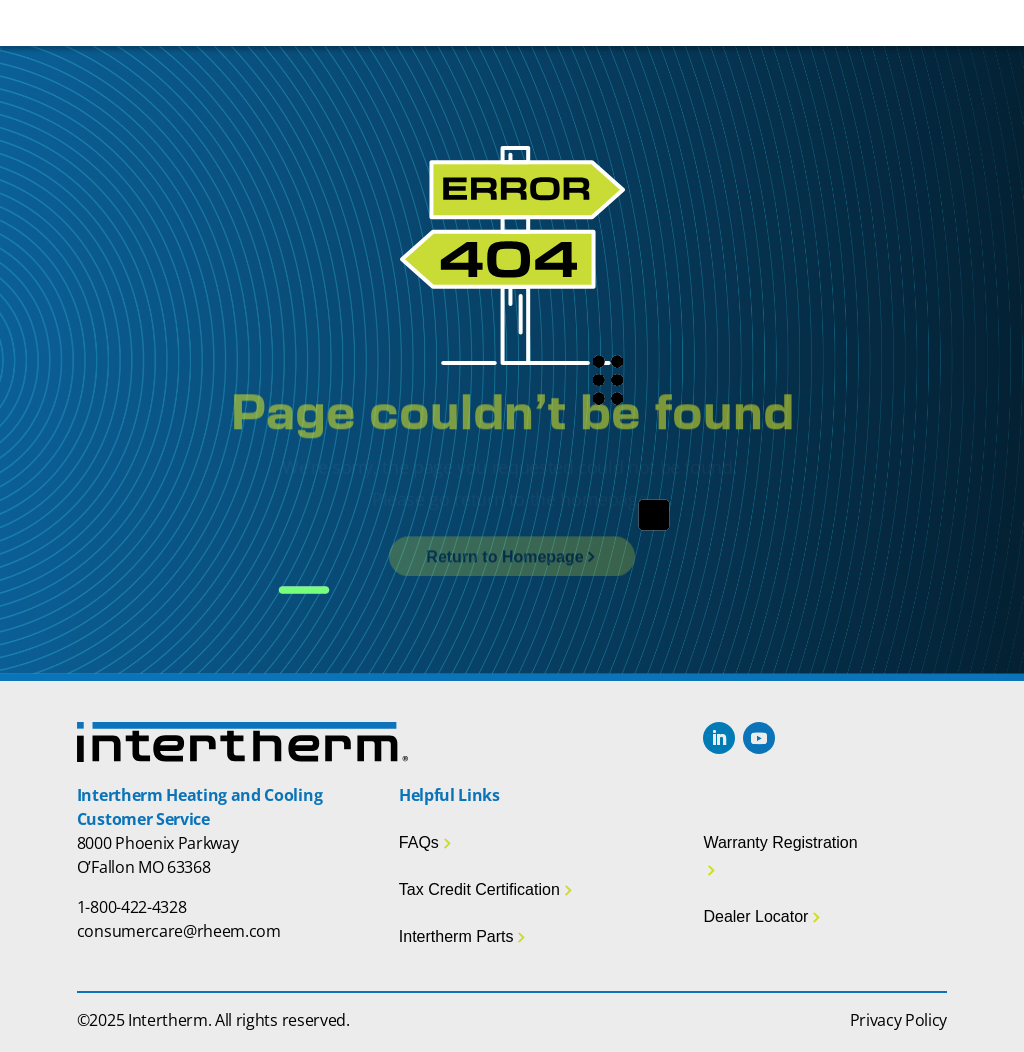 This screenshot has width=1024, height=1052. I want to click on drag to reorder this item, so click(608, 380).